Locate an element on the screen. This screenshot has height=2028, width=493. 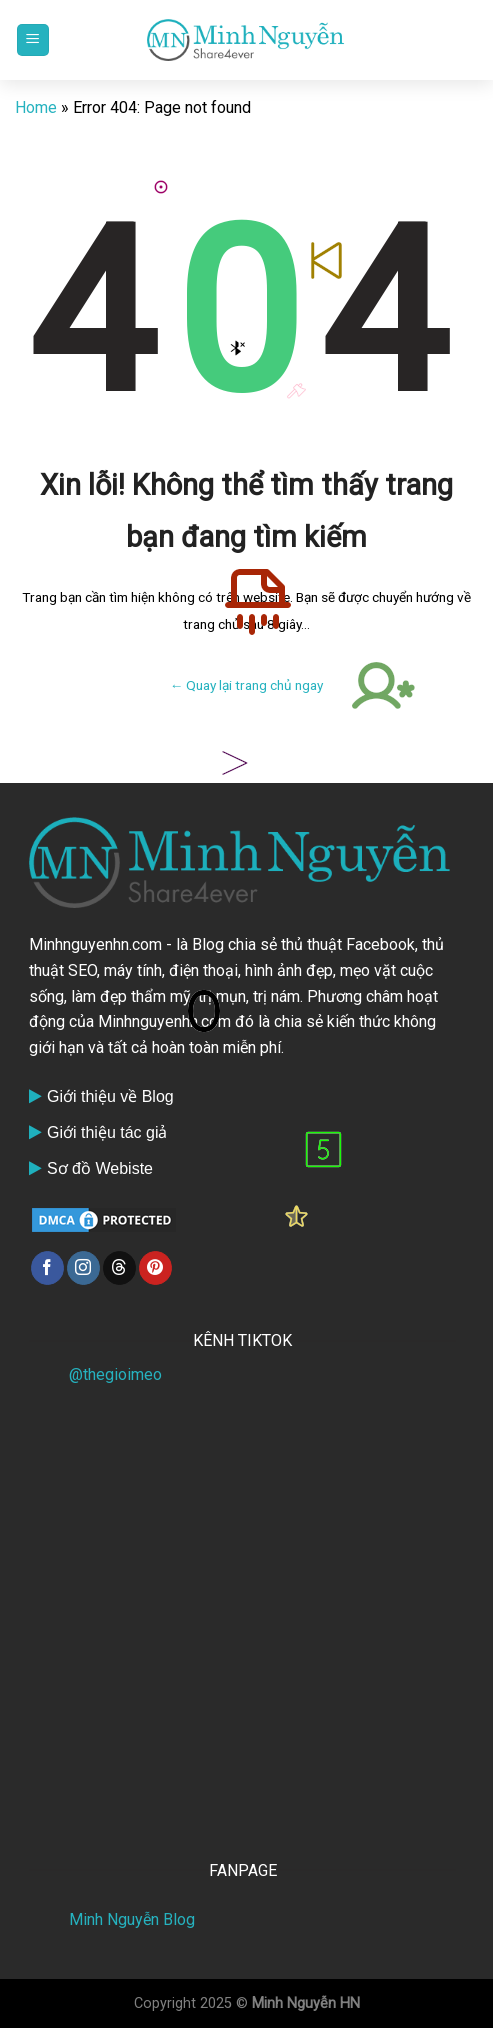
access user settings is located at coordinates (382, 687).